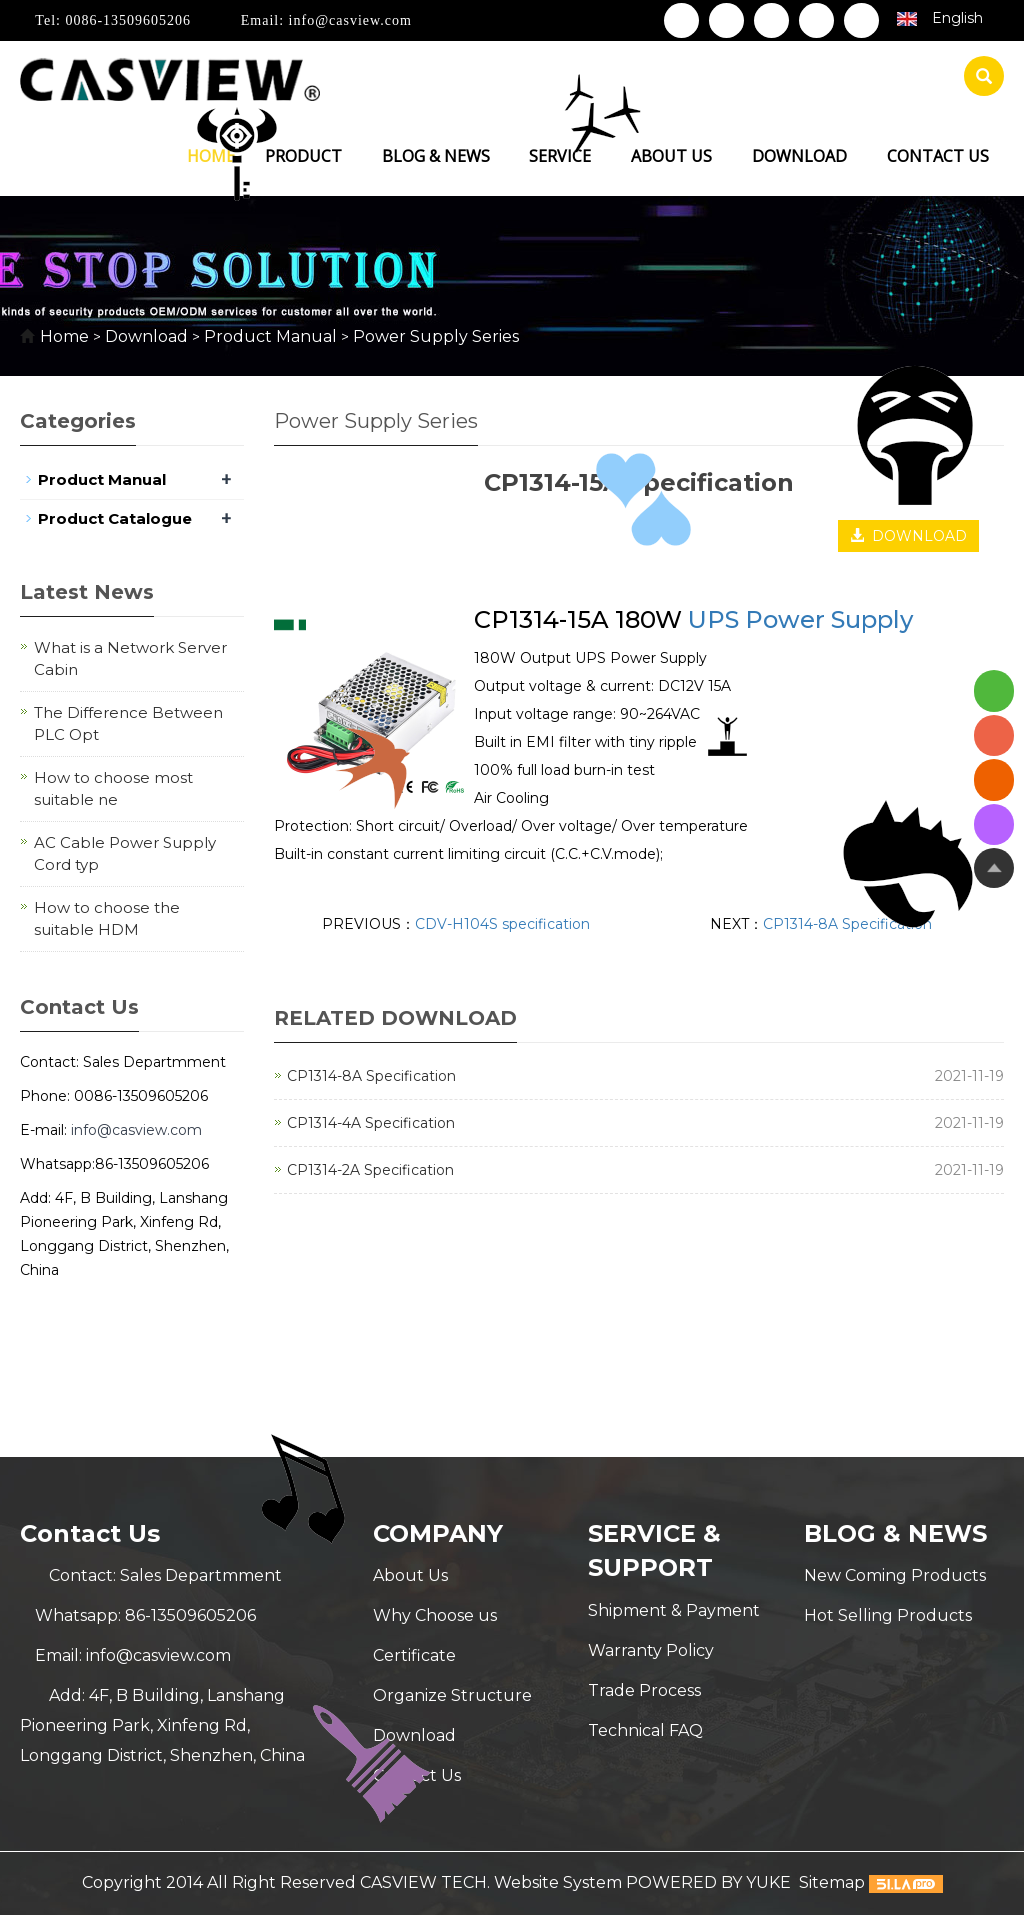 This screenshot has height=1915, width=1024. What do you see at coordinates (915, 435) in the screenshot?
I see `indicates nausea or sickness status effect` at bounding box center [915, 435].